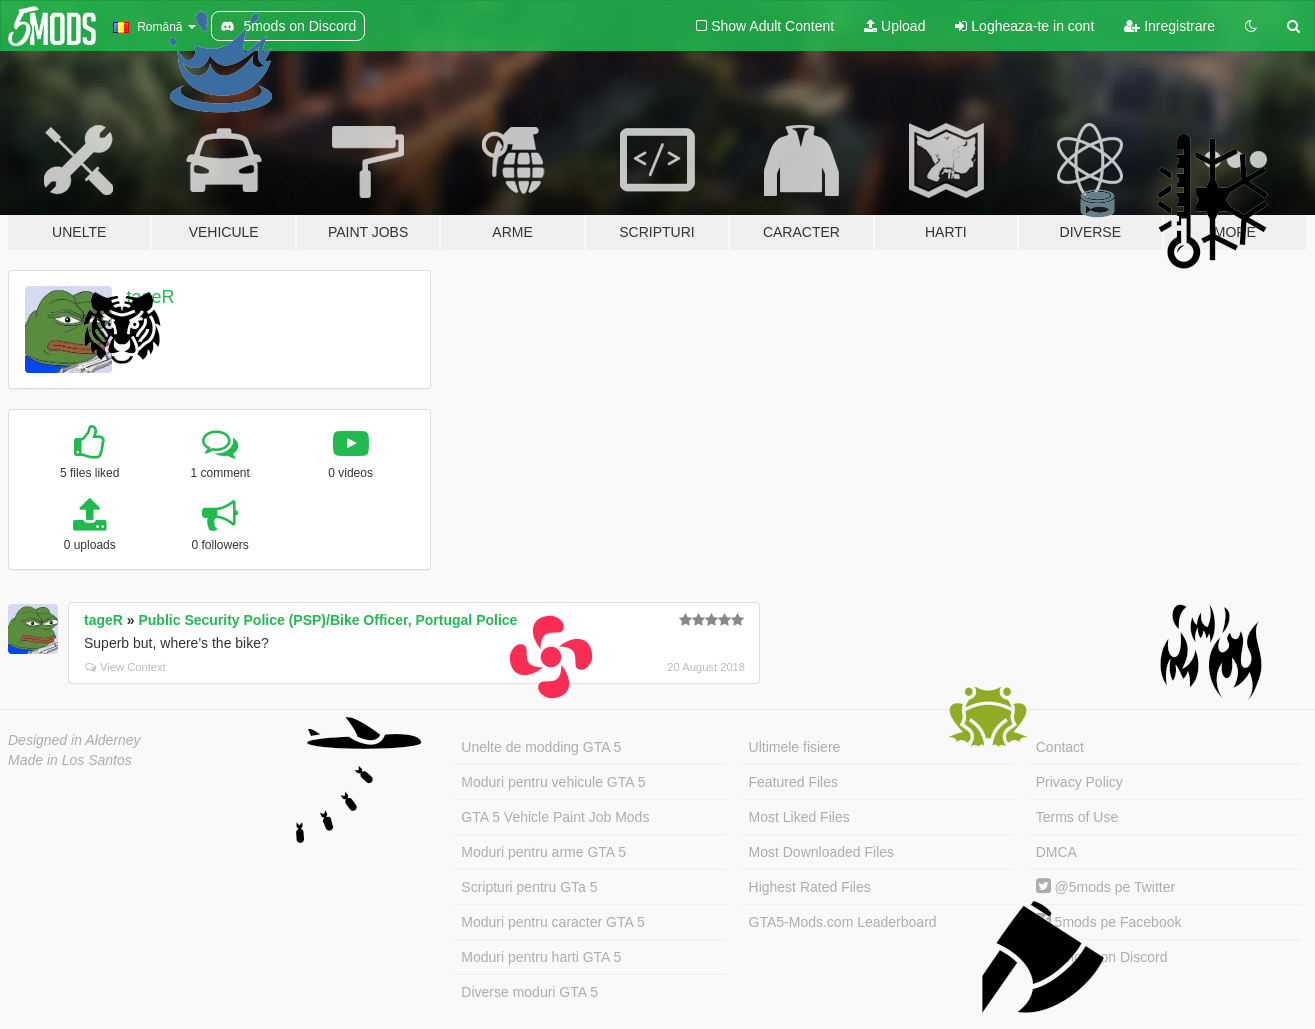 The height and width of the screenshot is (1029, 1315). I want to click on equip axe tool or weapon, so click(1044, 961).